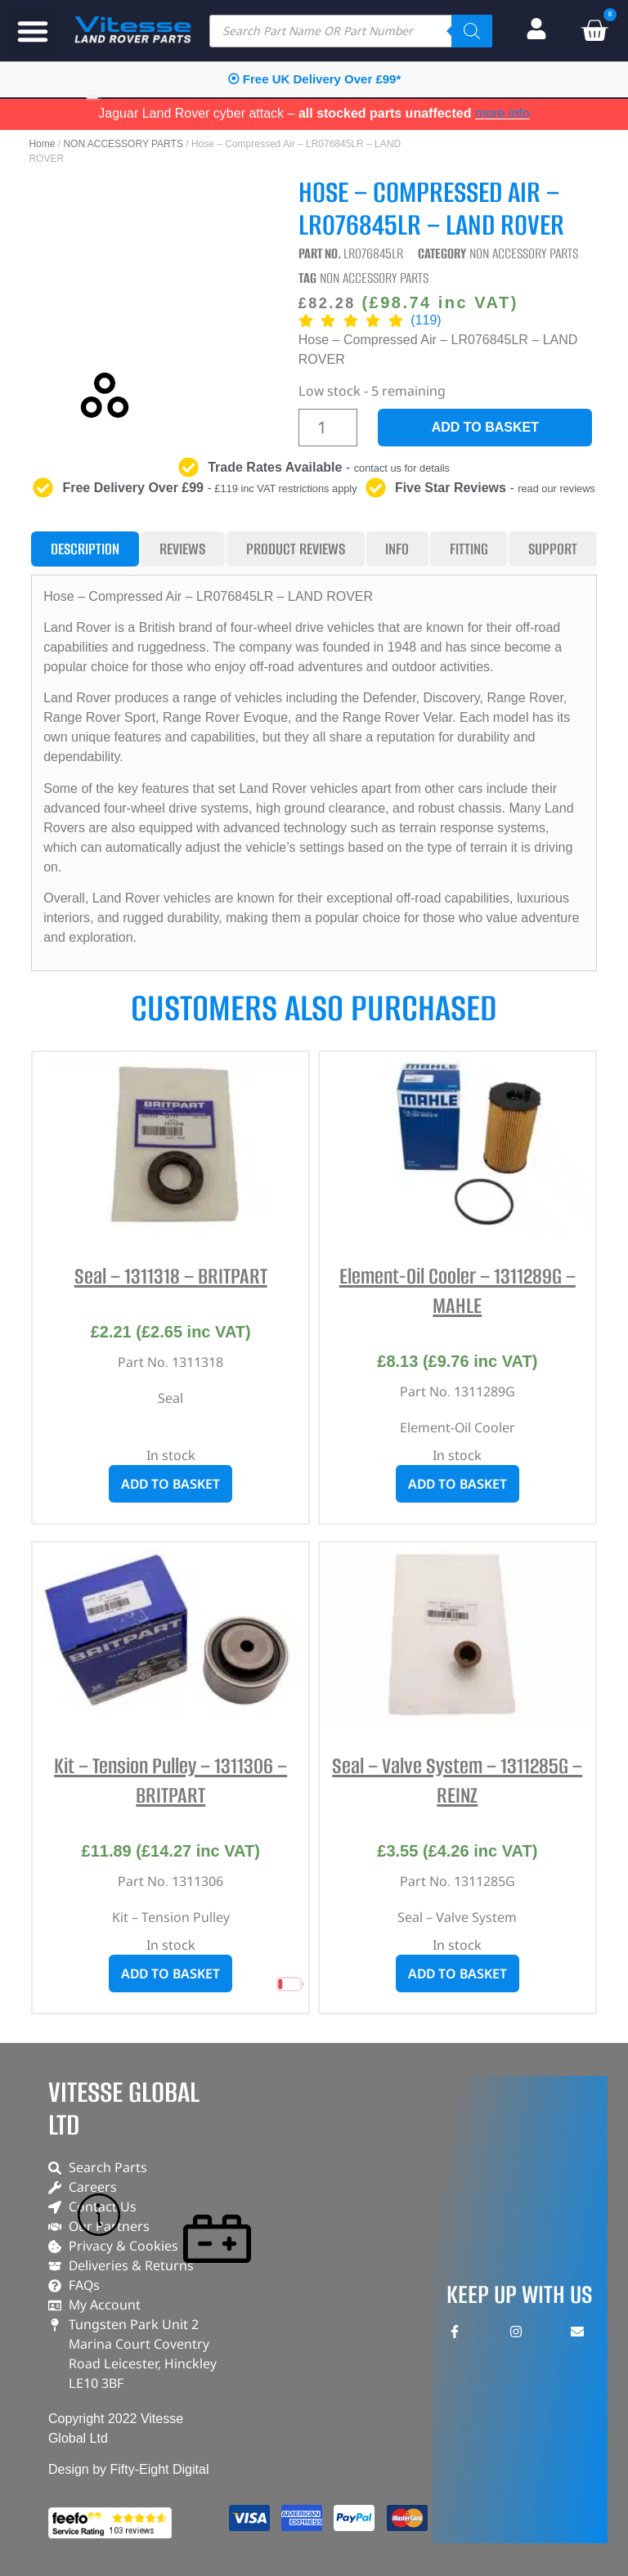 The image size is (628, 2576). I want to click on indicates battery level at 80% charge, so click(94, 96).